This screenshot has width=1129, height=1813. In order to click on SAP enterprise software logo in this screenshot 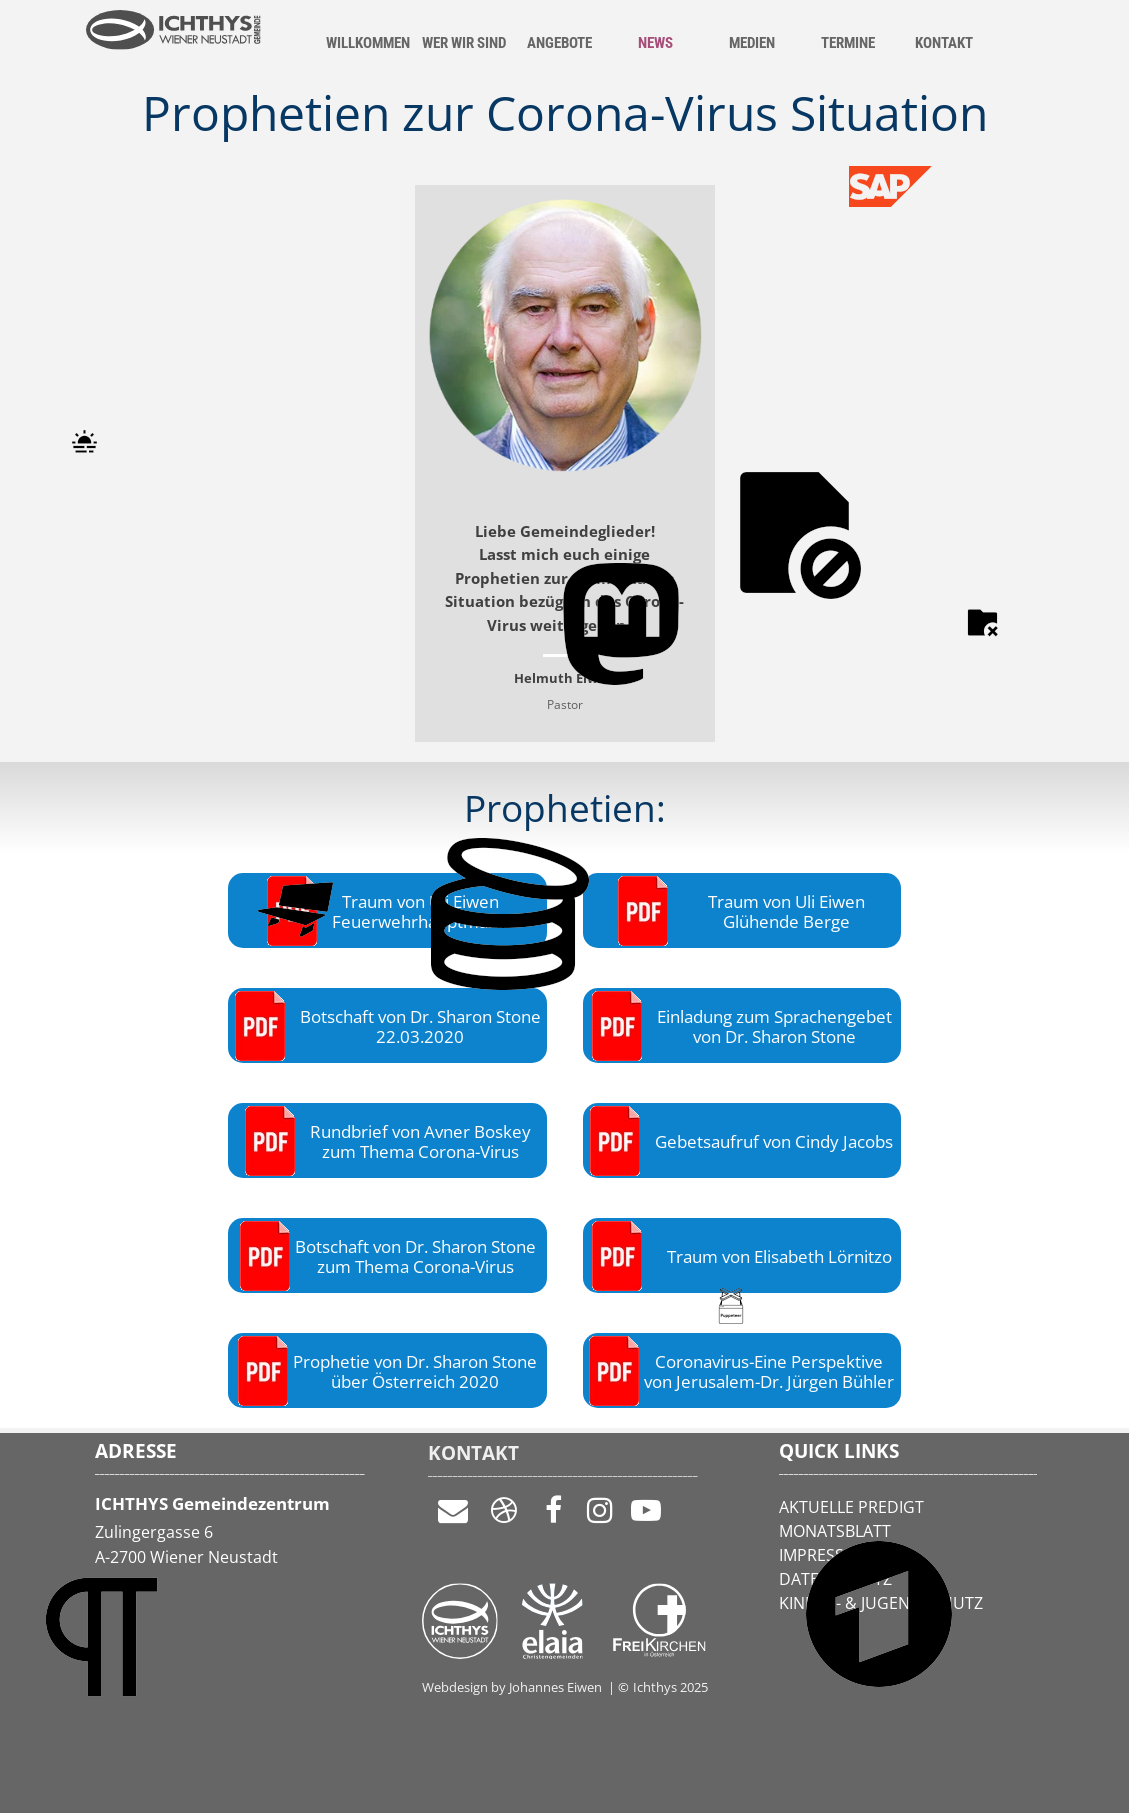, I will do `click(890, 186)`.